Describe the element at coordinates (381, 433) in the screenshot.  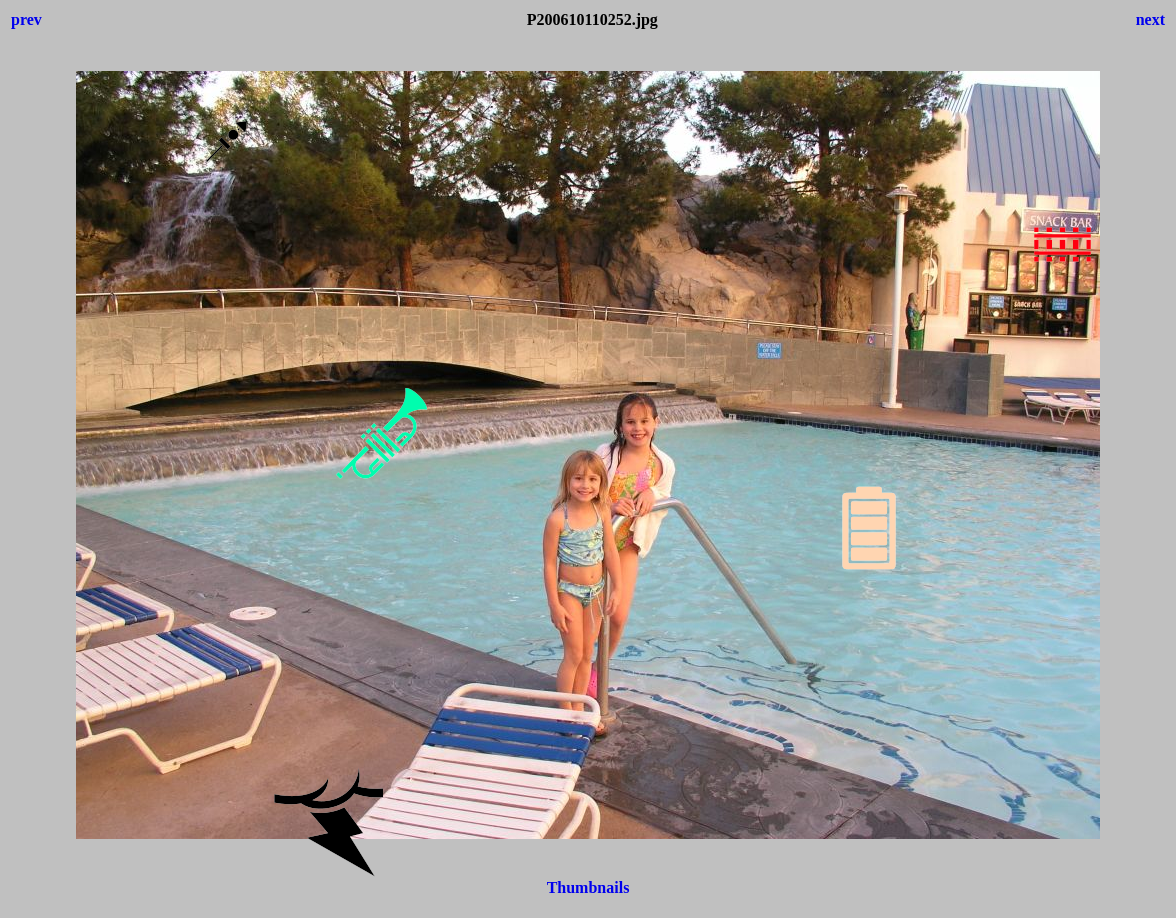
I see `play sound or audio notification` at that location.